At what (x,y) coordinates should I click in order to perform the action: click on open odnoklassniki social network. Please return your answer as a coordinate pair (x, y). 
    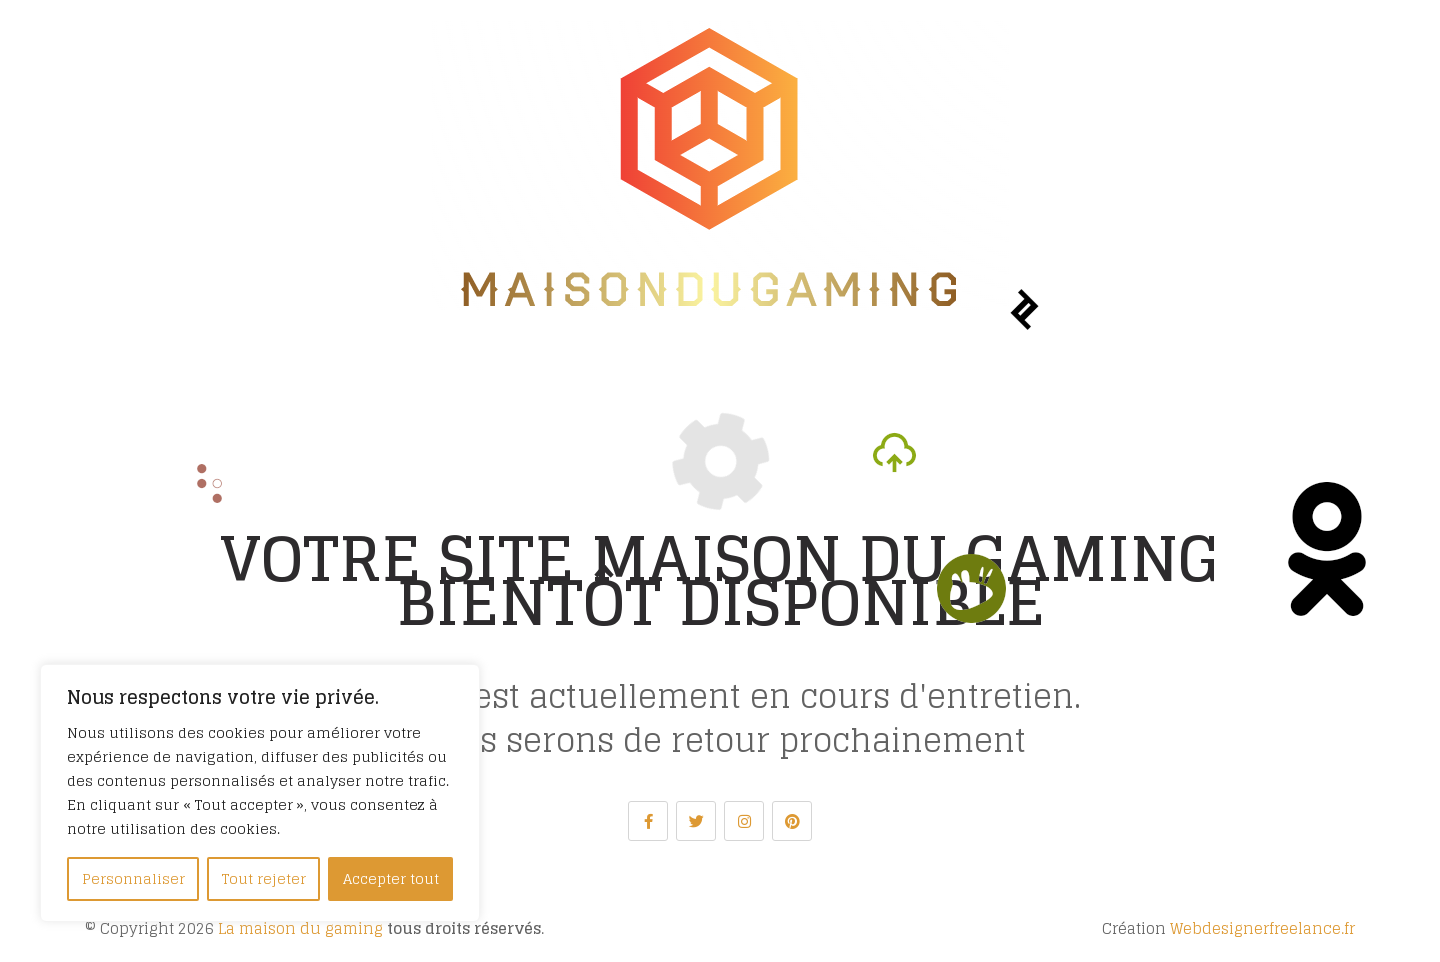
    Looking at the image, I should click on (1327, 549).